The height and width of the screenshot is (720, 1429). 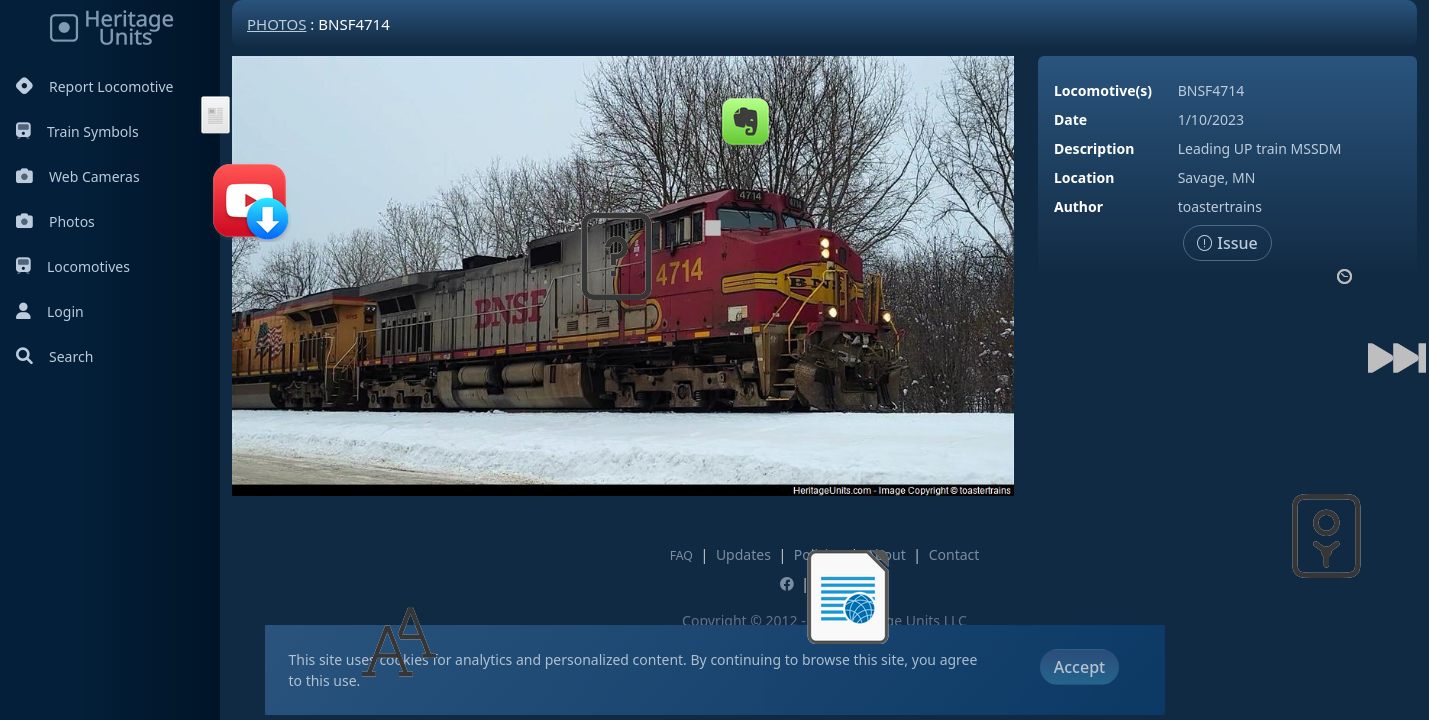 I want to click on document template file type, so click(x=215, y=115).